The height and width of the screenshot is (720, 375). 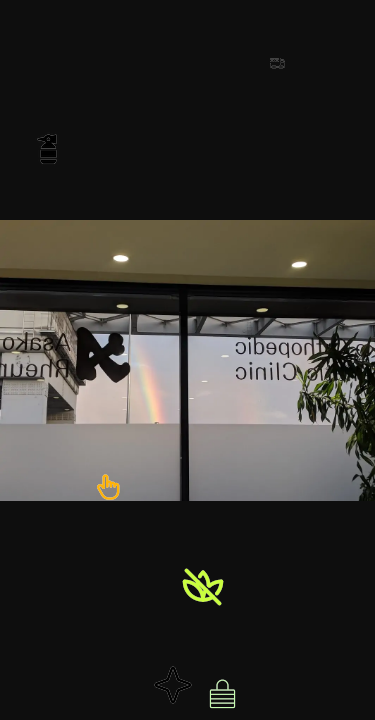 I want to click on locate fire safety equipment, so click(x=48, y=148).